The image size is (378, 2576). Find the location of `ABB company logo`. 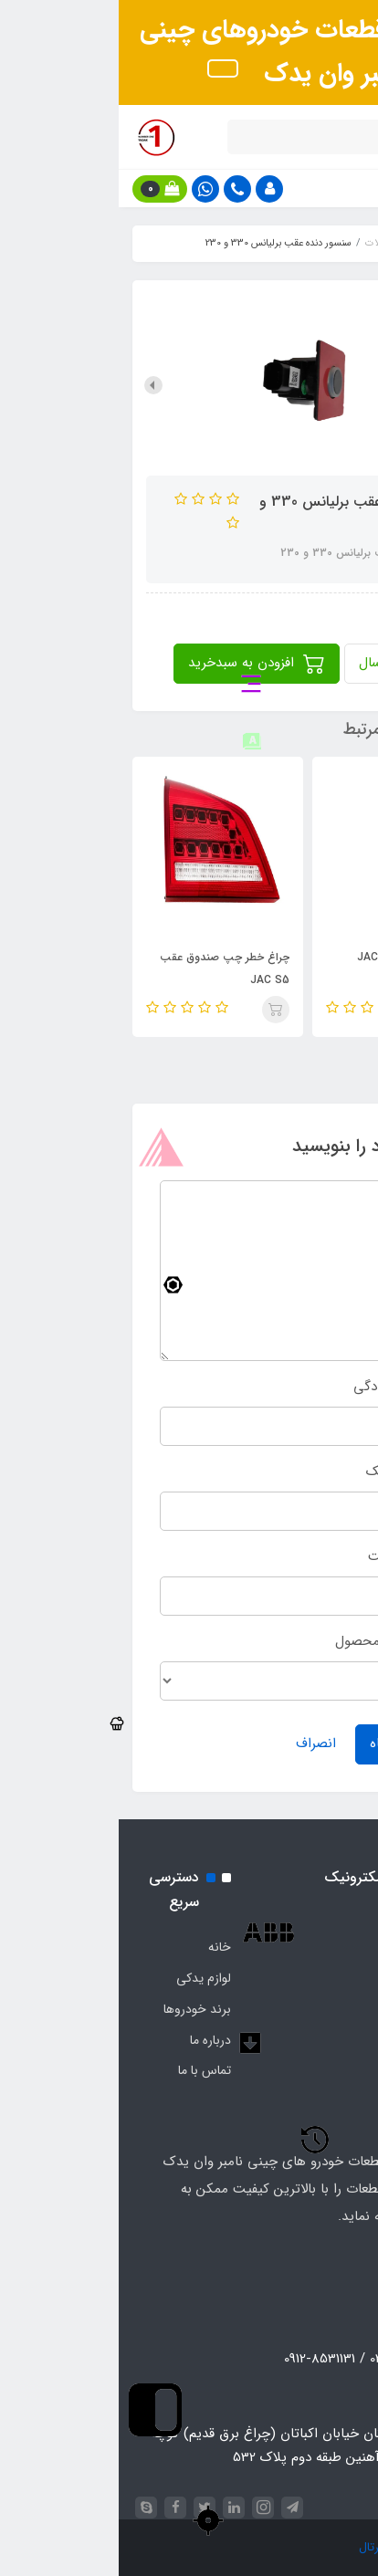

ABB company logo is located at coordinates (268, 1932).